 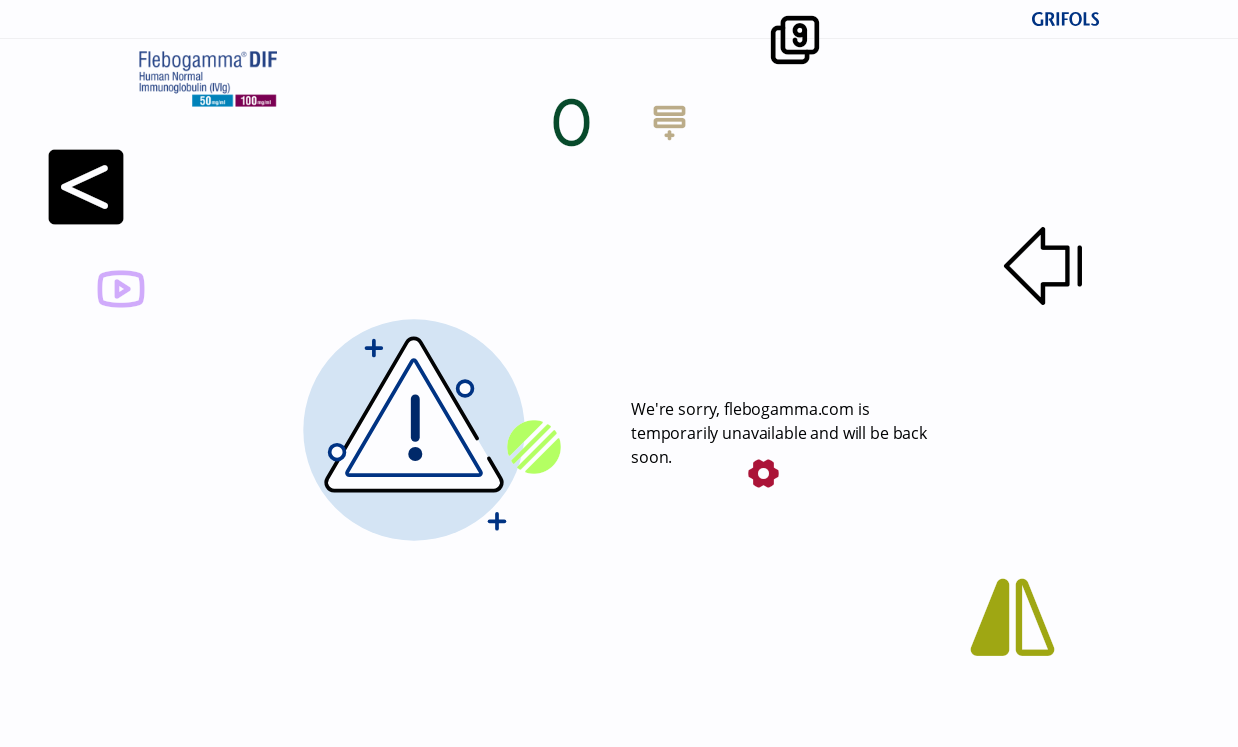 What do you see at coordinates (1012, 620) in the screenshot?
I see `flip image horizontally` at bounding box center [1012, 620].